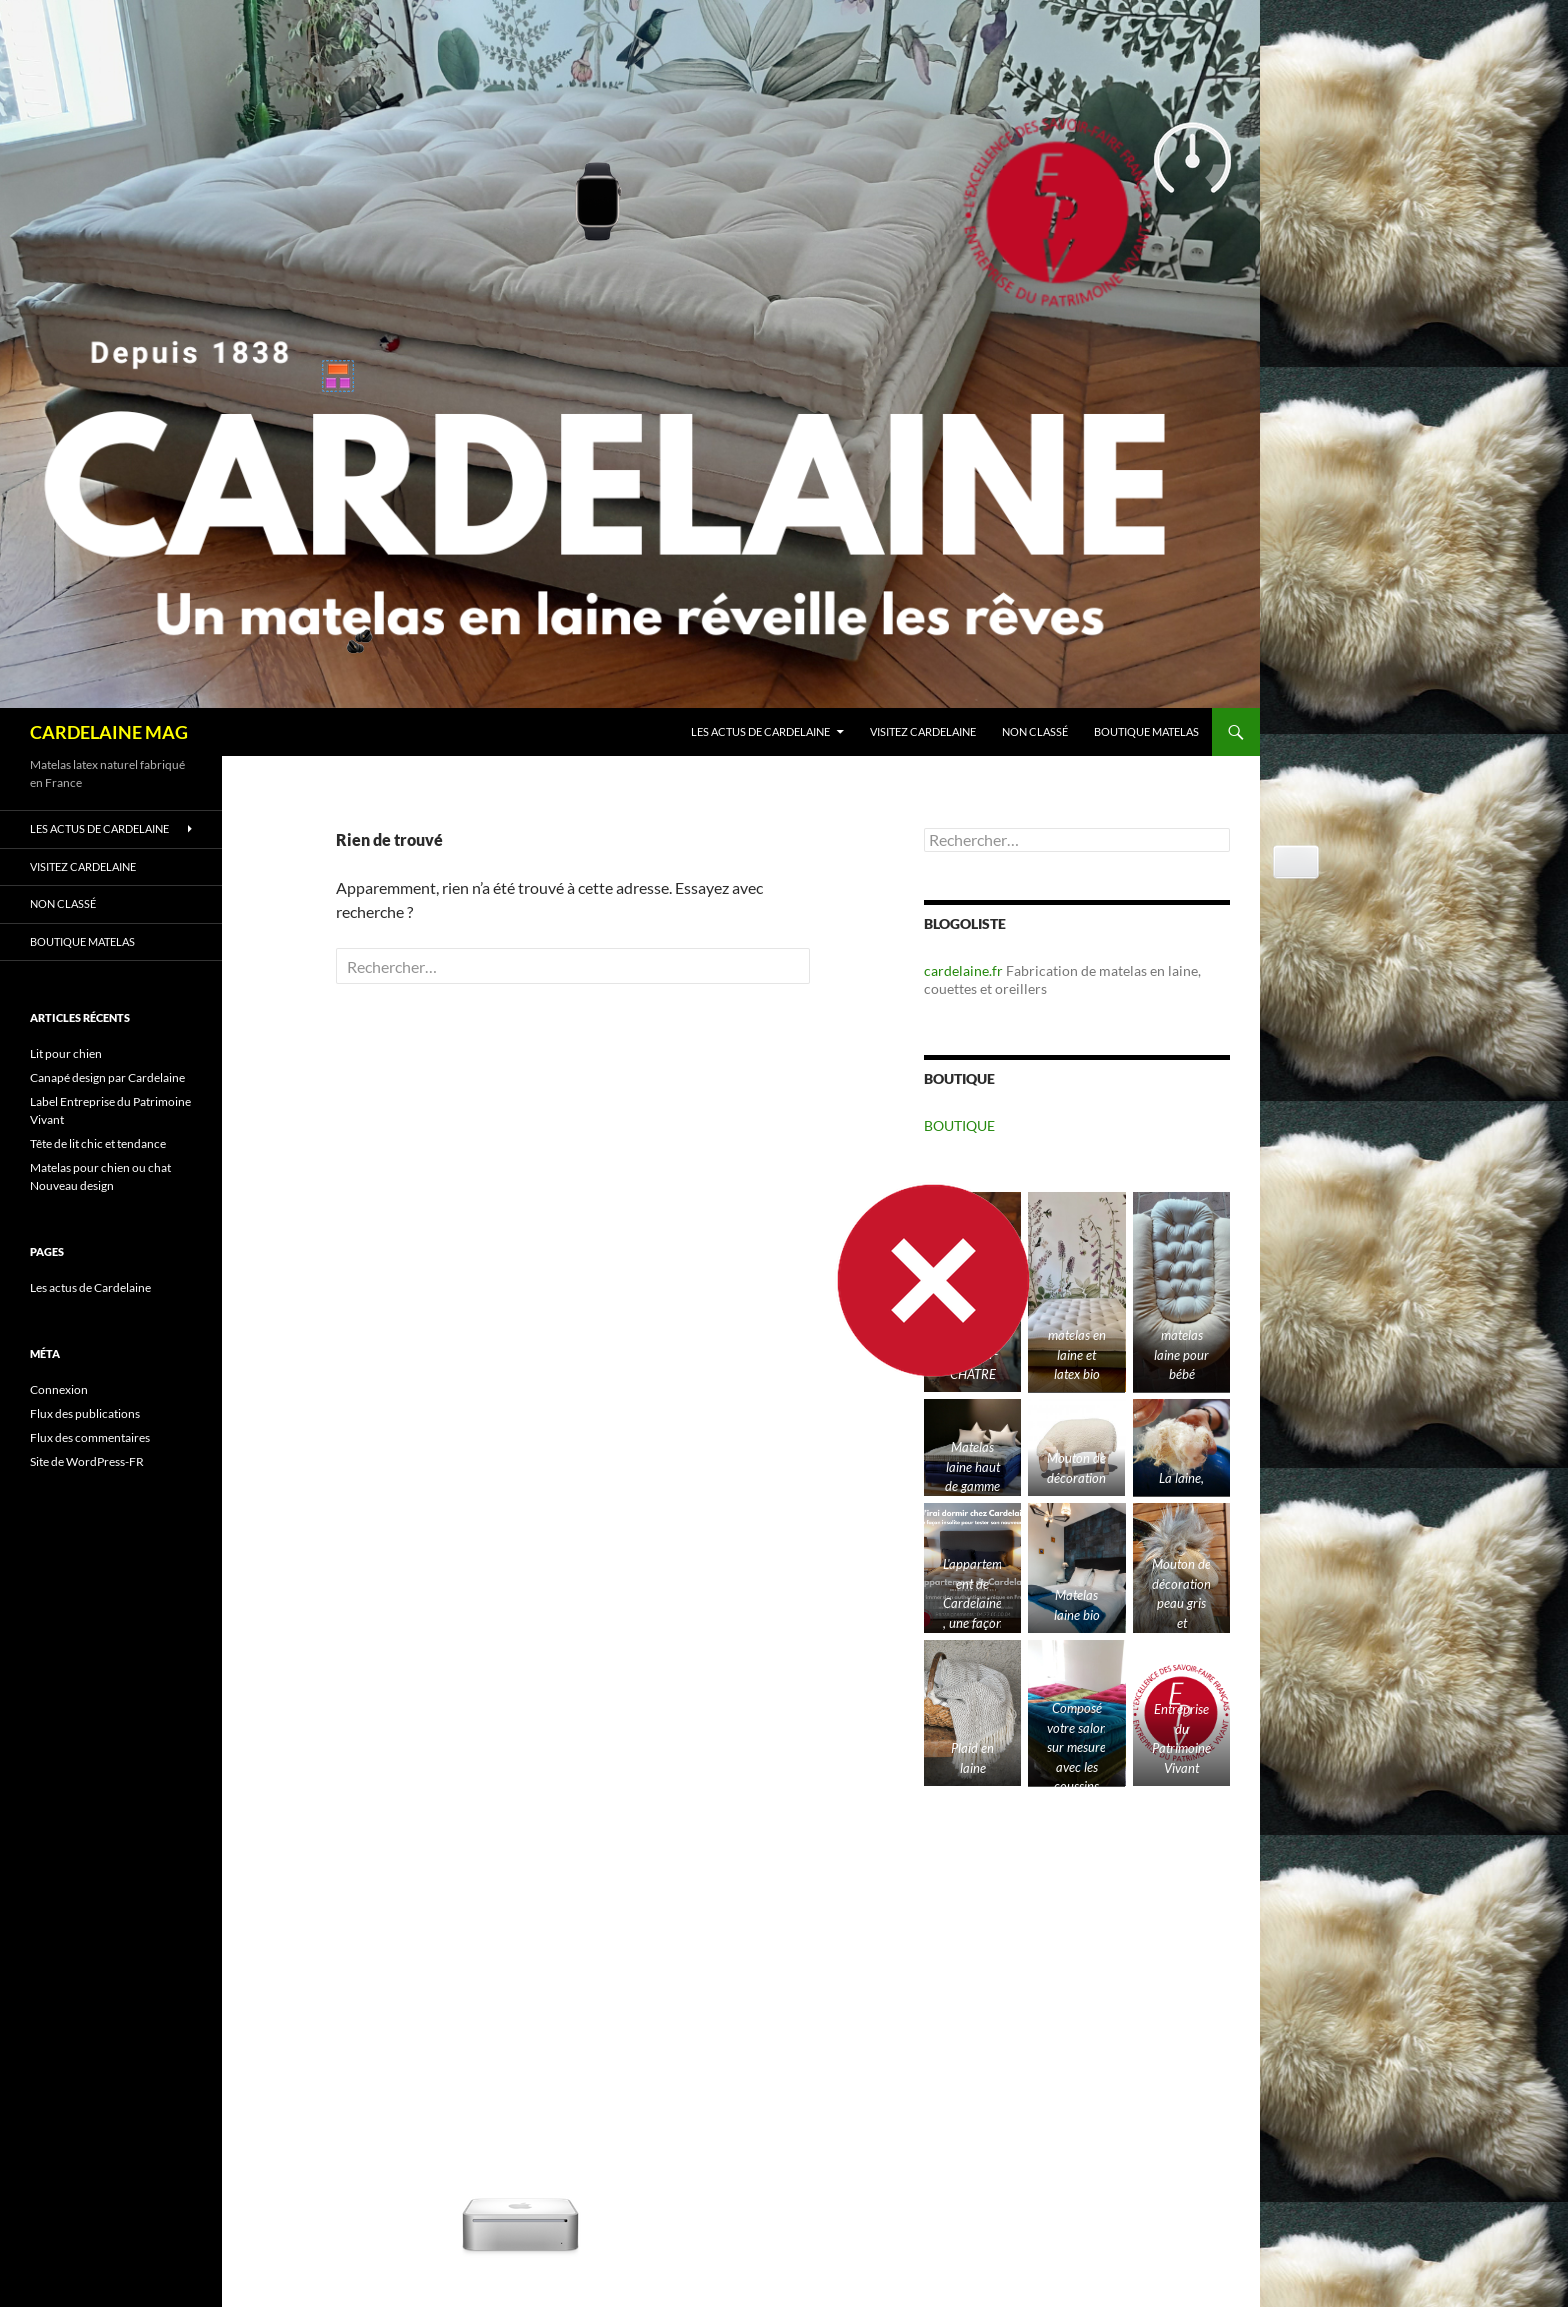 This screenshot has width=1568, height=2307. Describe the element at coordinates (520, 2215) in the screenshot. I see `represents a mac mini device in system settings` at that location.